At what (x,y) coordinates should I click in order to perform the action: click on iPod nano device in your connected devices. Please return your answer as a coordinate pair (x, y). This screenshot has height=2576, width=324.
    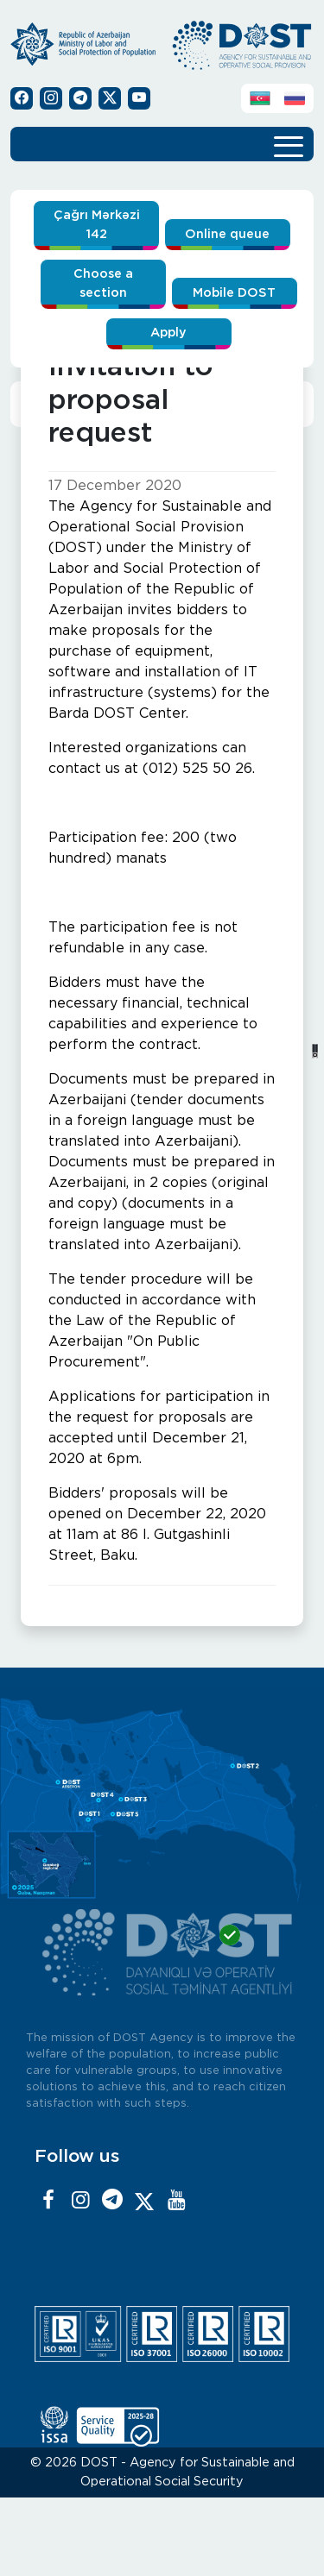
    Looking at the image, I should click on (314, 1051).